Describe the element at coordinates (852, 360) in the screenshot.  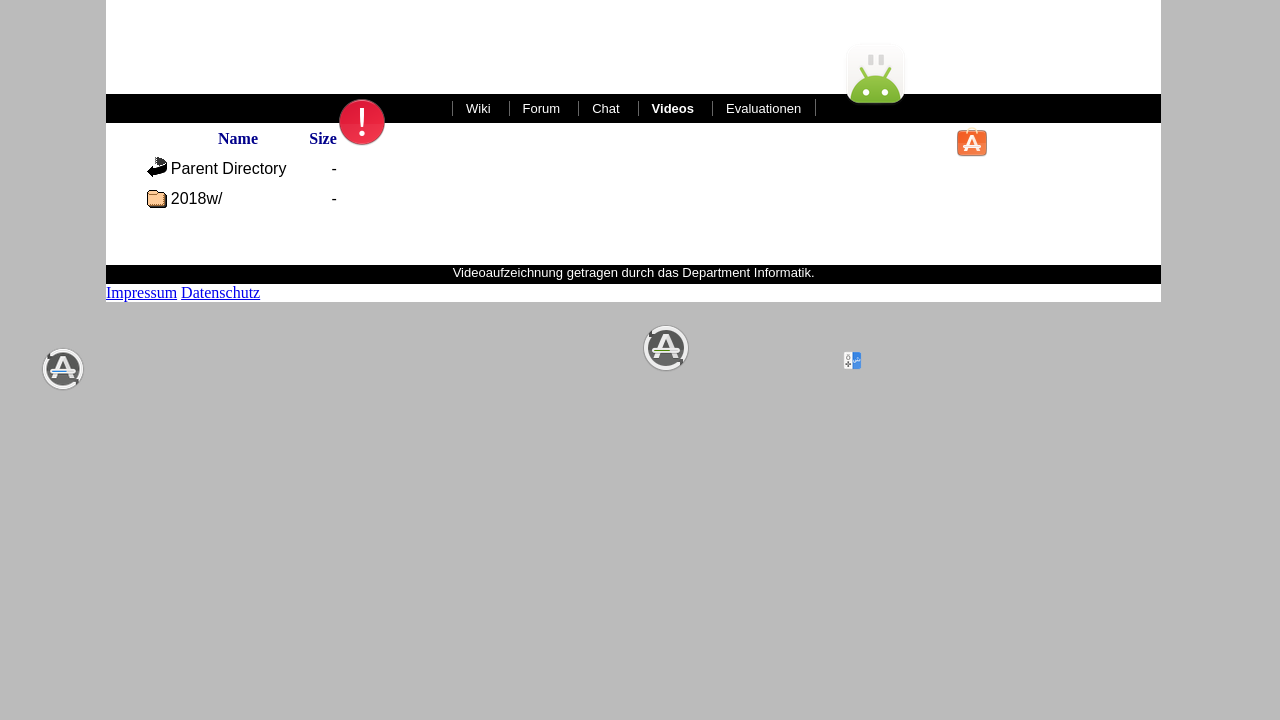
I see `open character map application` at that location.